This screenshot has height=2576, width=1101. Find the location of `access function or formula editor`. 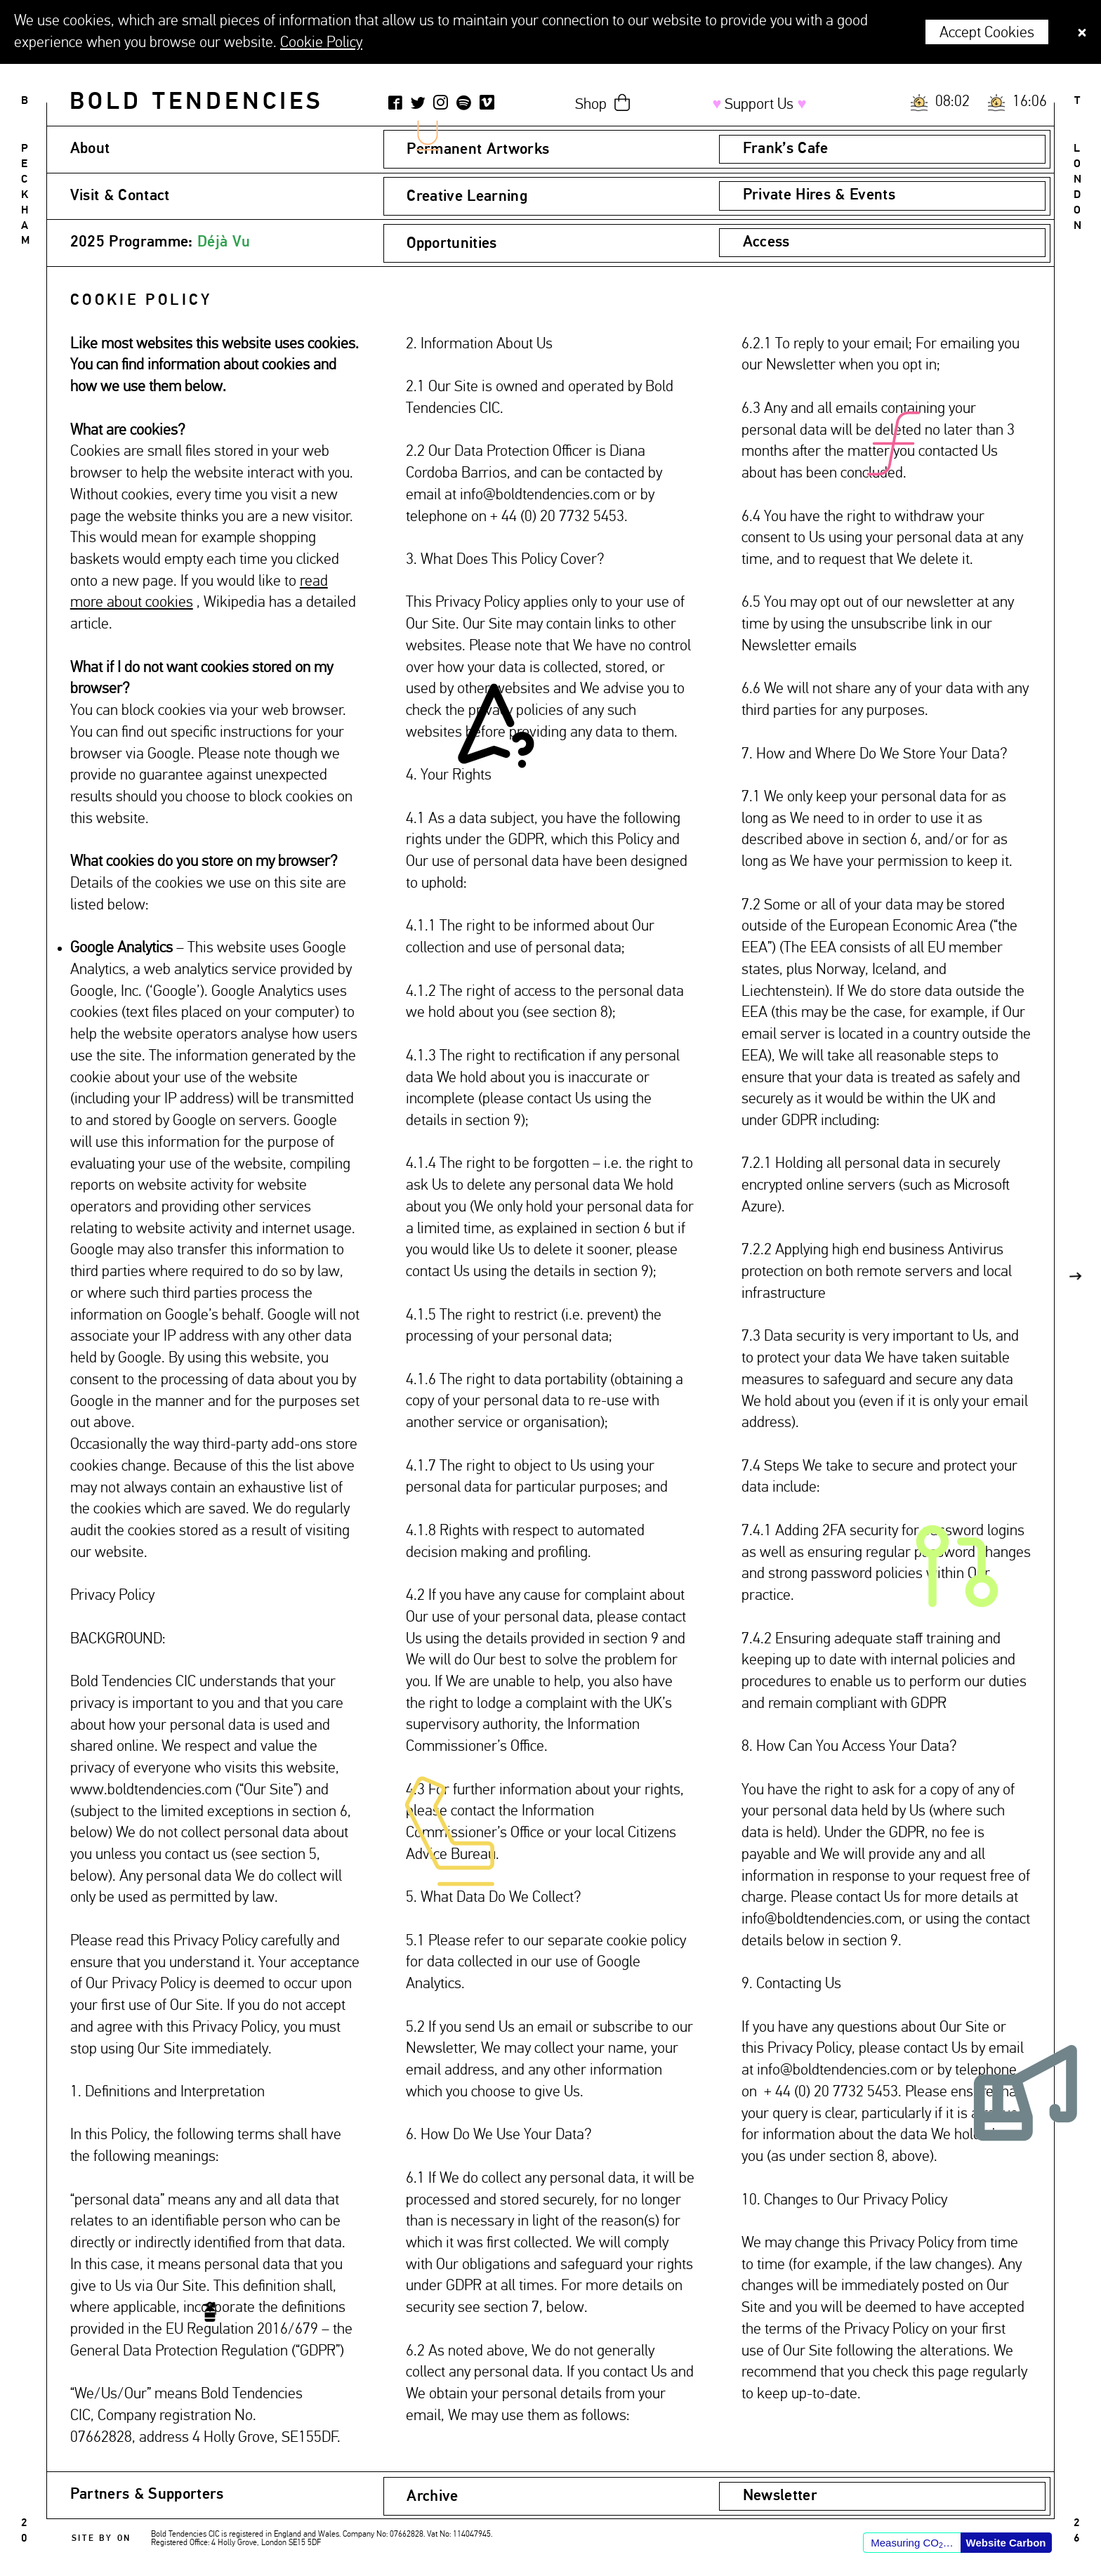

access function or formula editor is located at coordinates (893, 443).